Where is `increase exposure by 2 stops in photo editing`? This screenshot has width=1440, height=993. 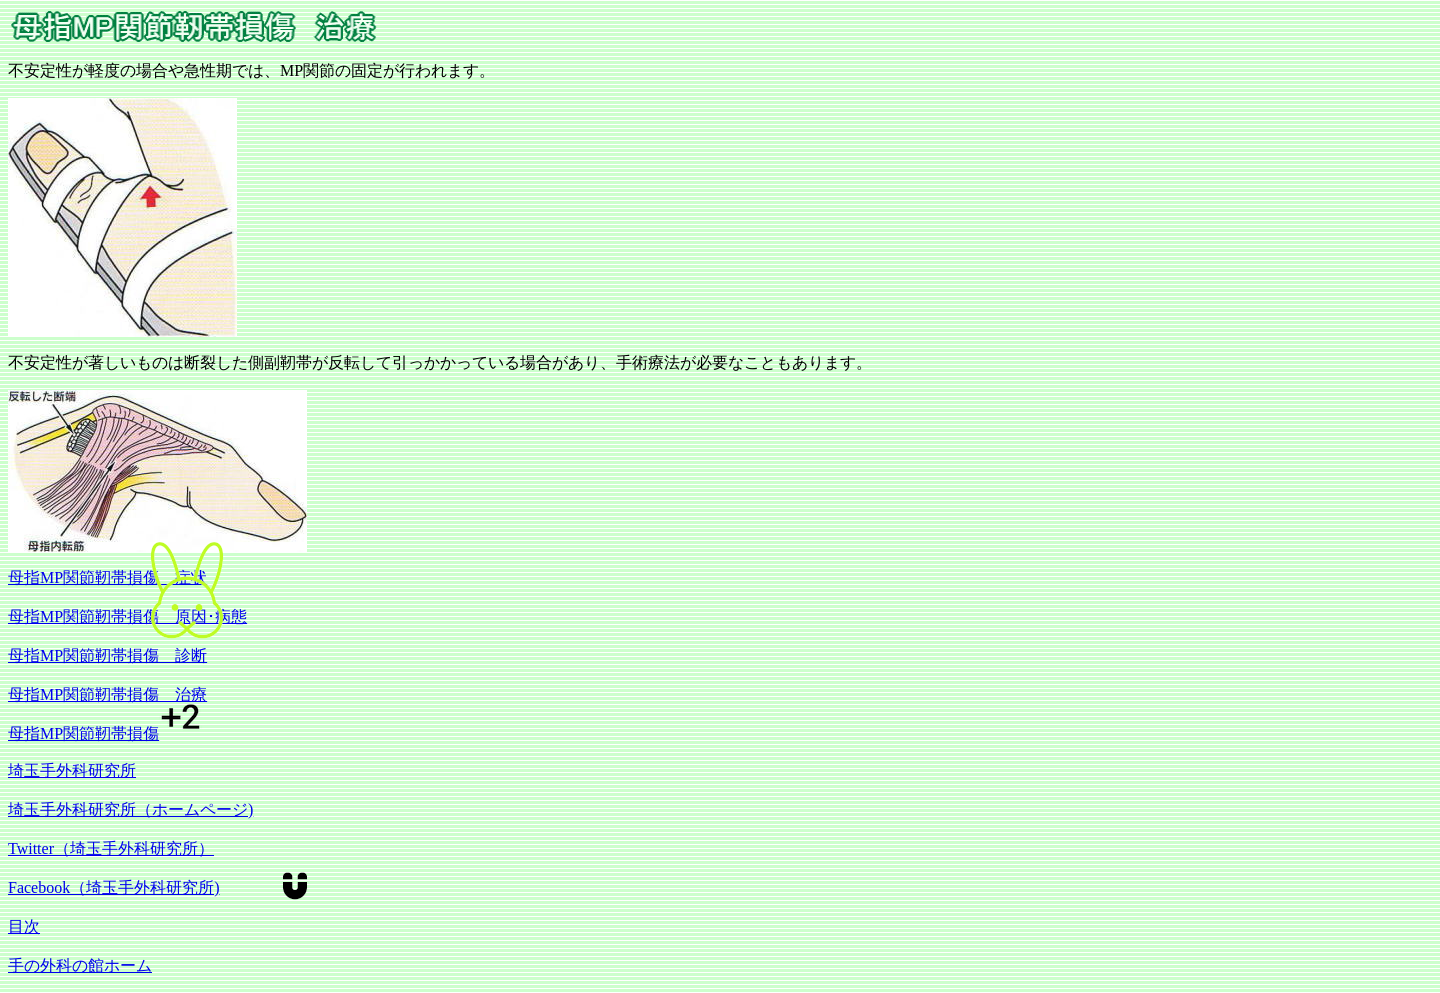 increase exposure by 2 stops in photo editing is located at coordinates (180, 717).